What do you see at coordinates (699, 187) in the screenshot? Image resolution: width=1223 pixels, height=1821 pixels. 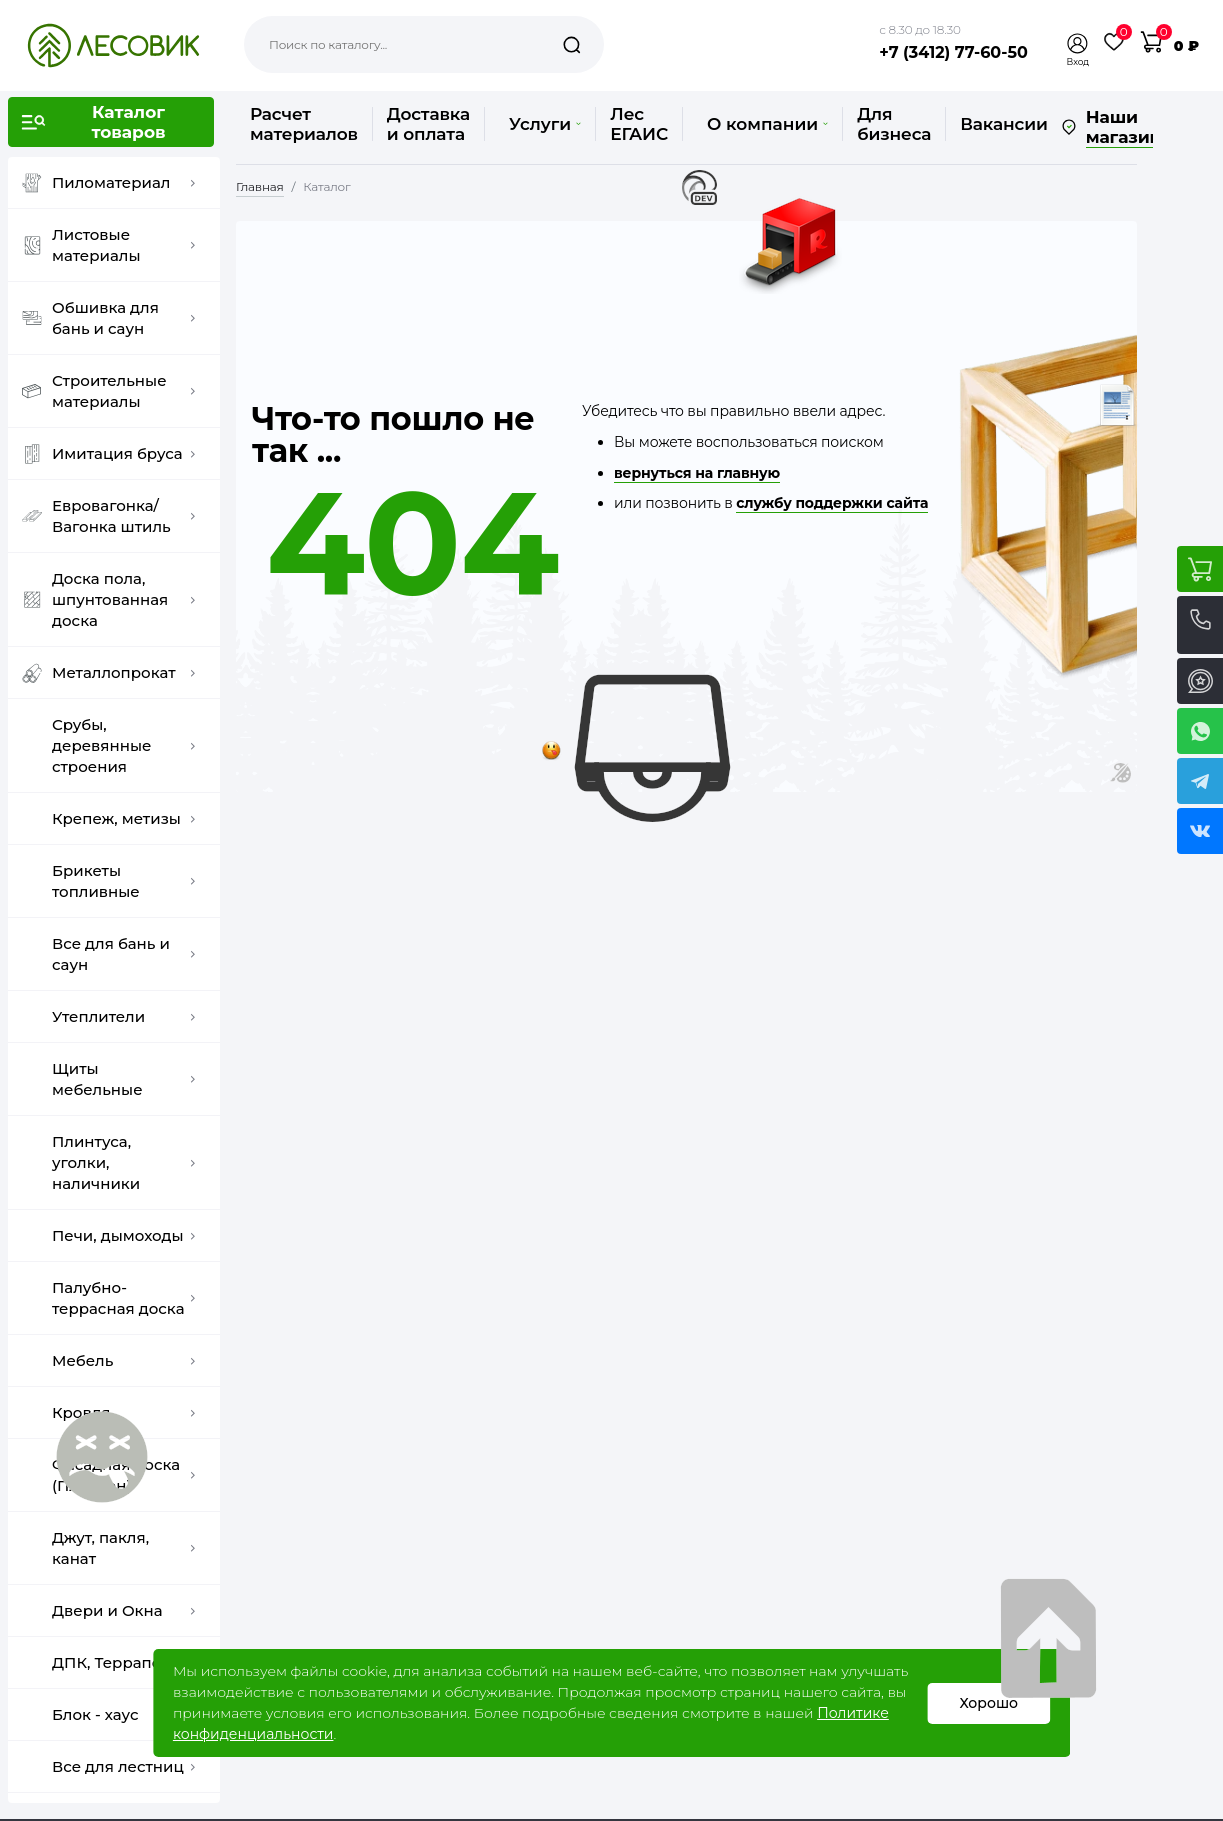 I see `open Microsoft Edge Dev browser` at bounding box center [699, 187].